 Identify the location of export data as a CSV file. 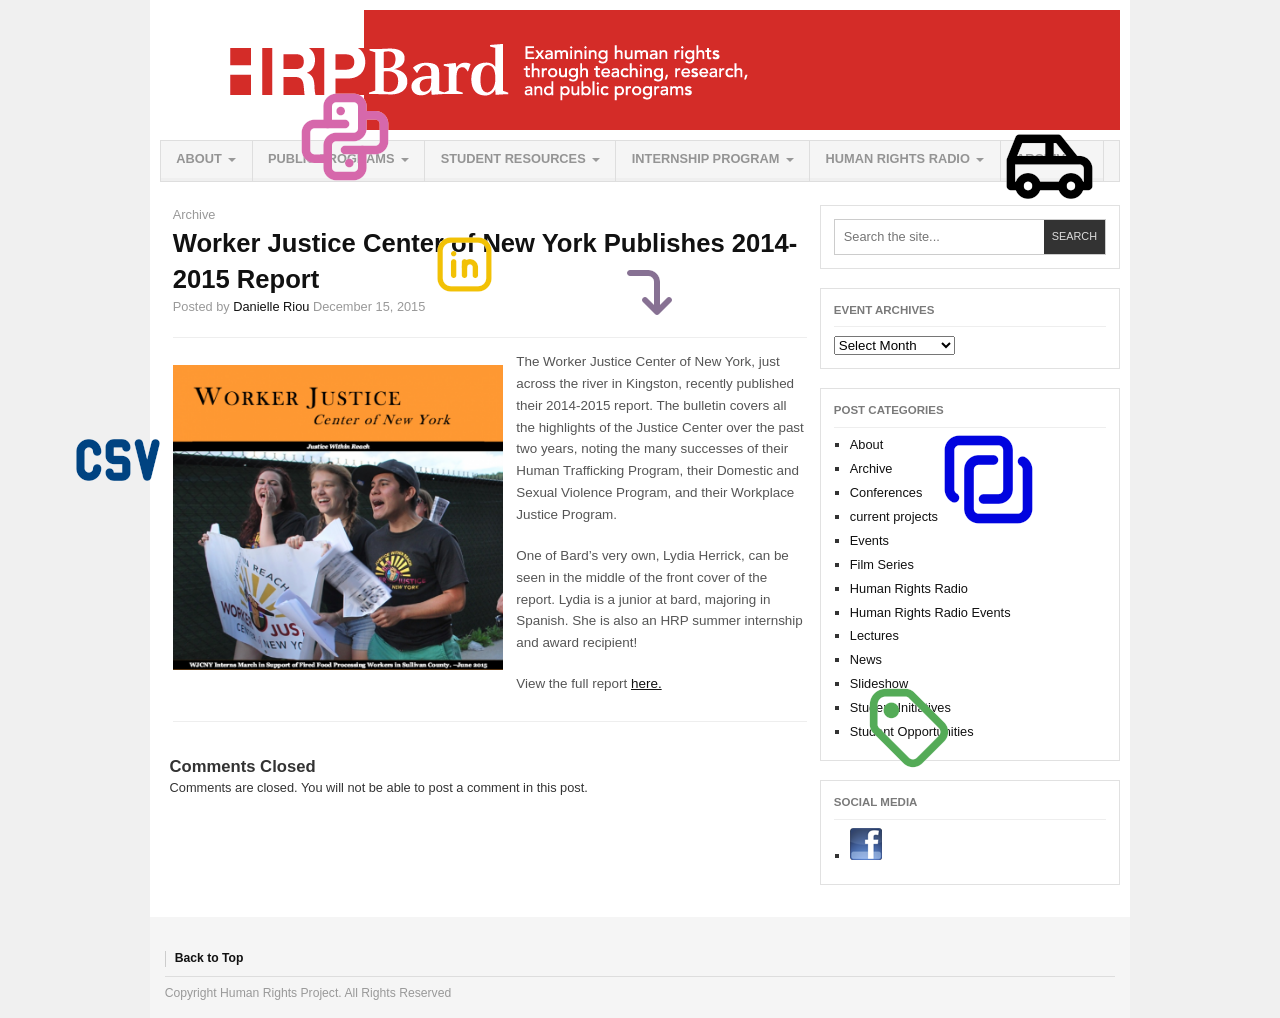
(118, 460).